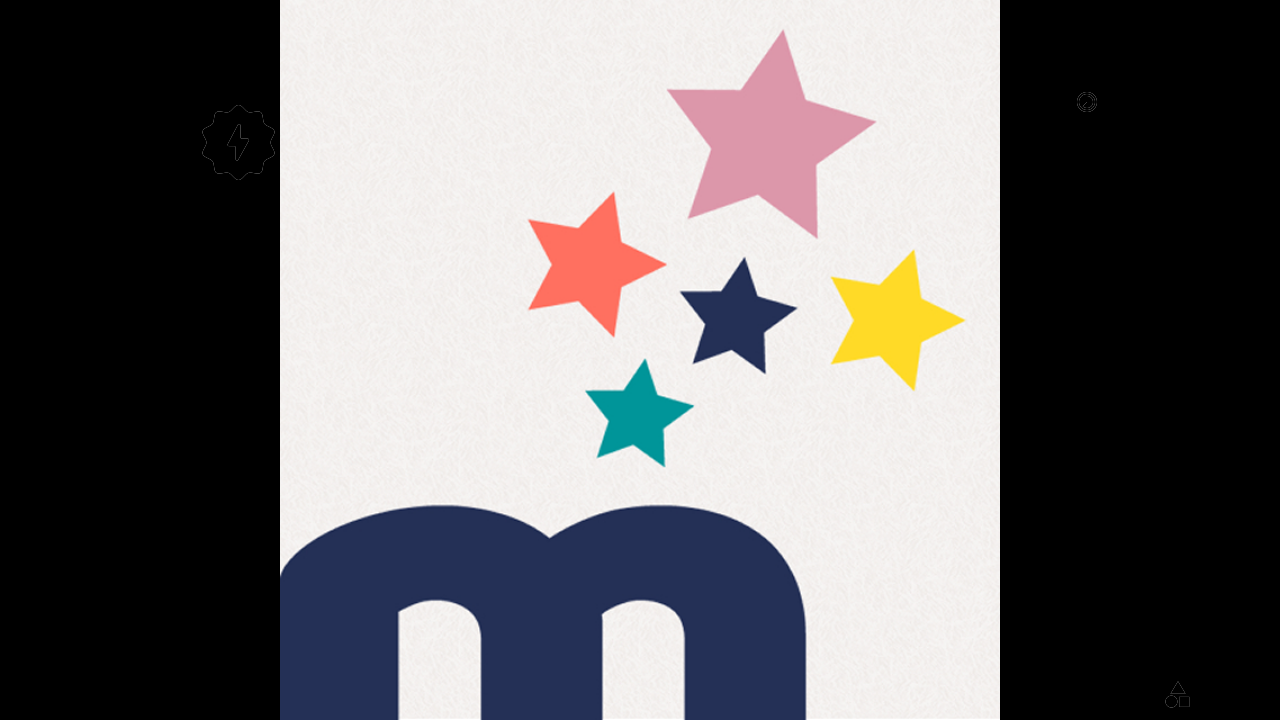  What do you see at coordinates (1178, 695) in the screenshot?
I see `access shape tools or drawing options` at bounding box center [1178, 695].